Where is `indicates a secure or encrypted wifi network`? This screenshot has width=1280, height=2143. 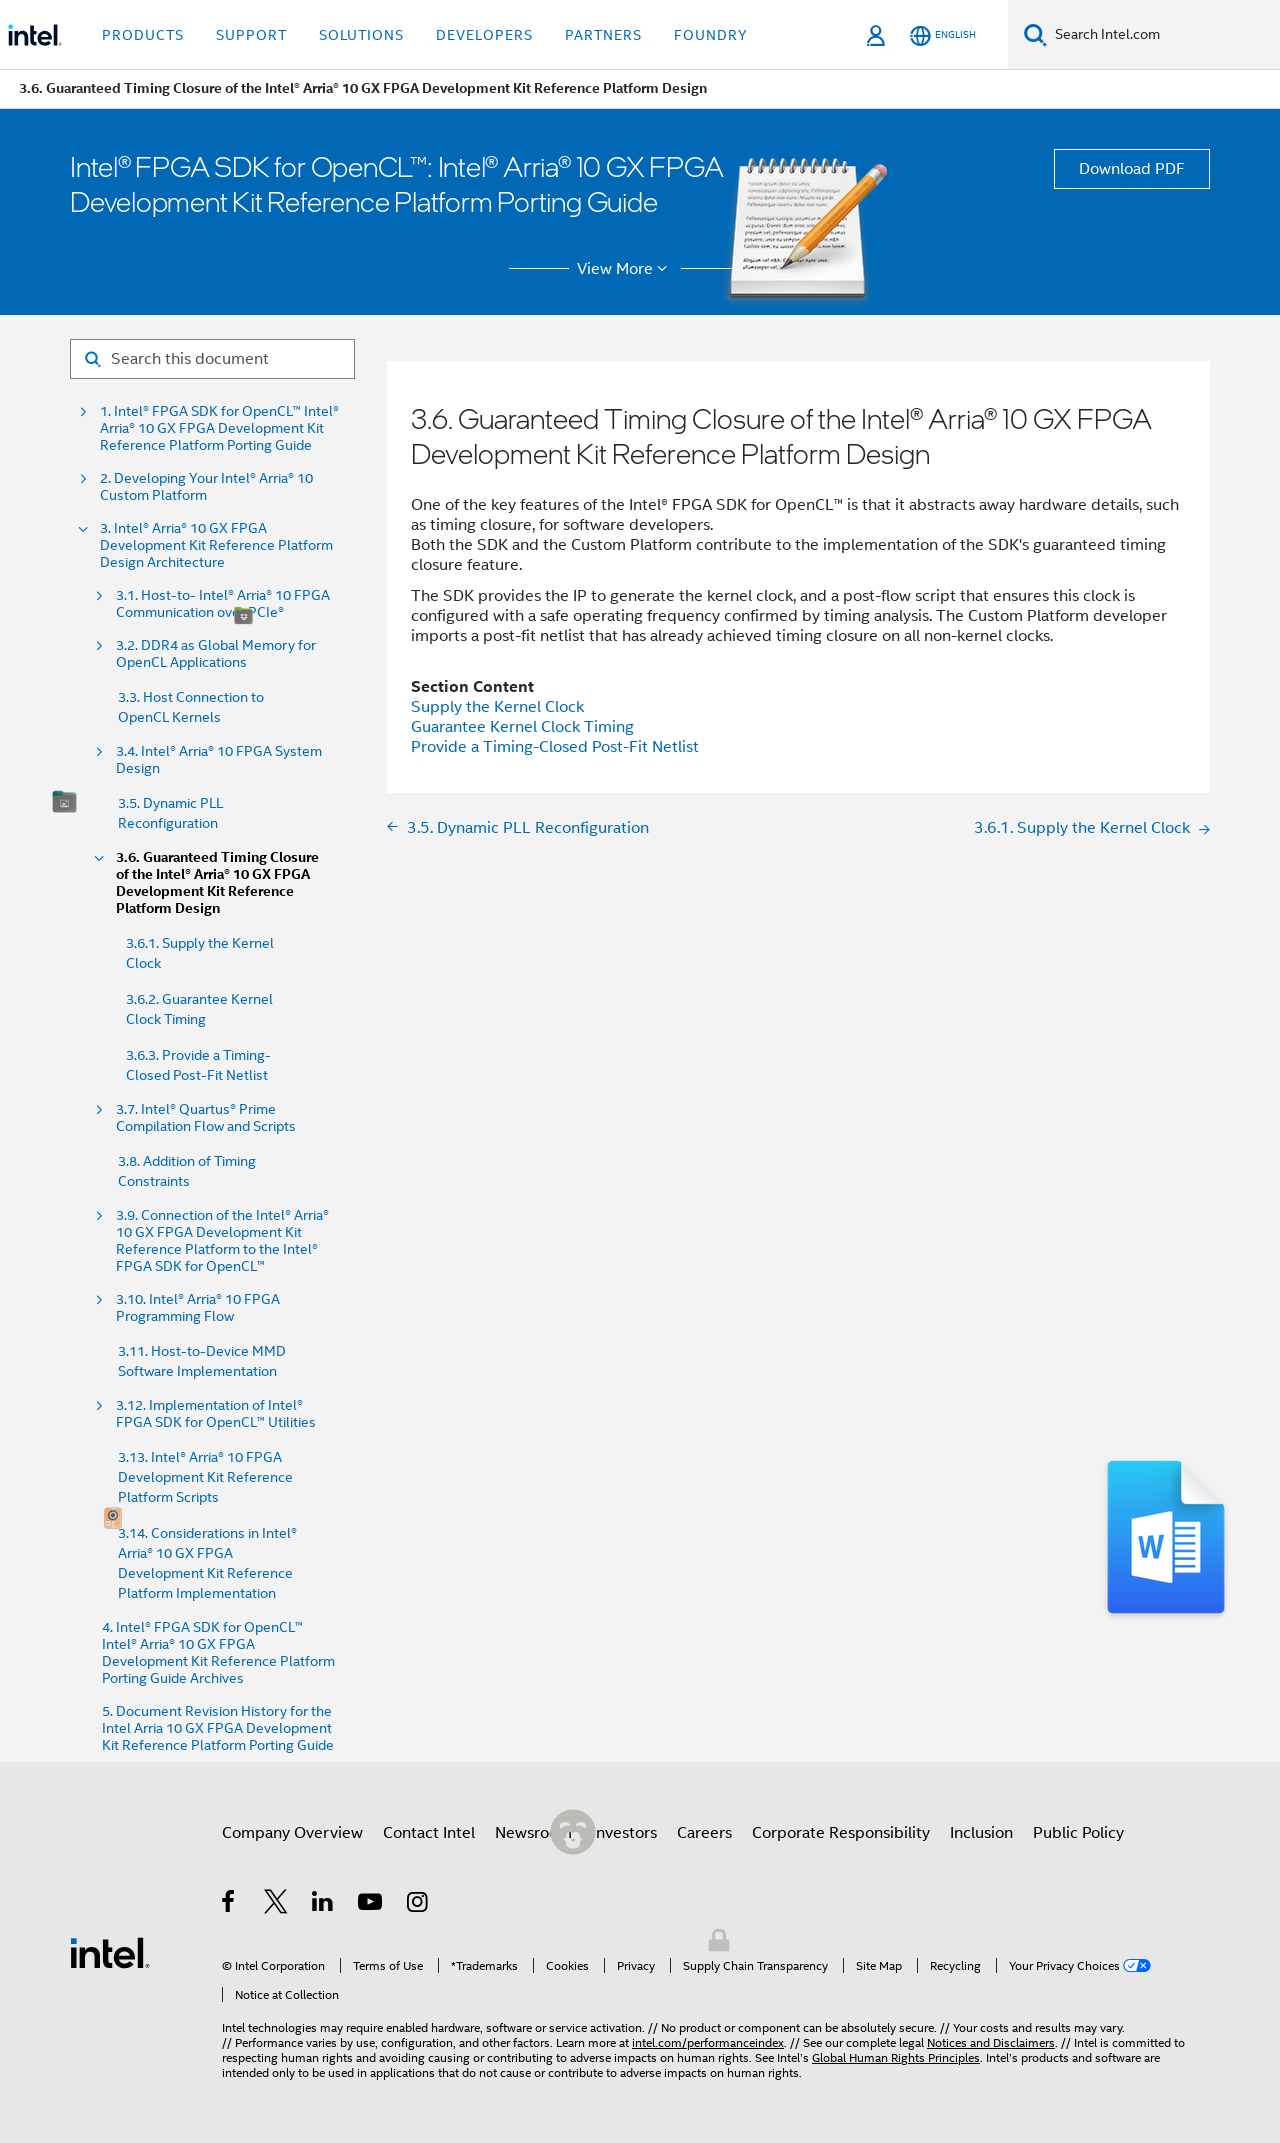
indicates a secure or encrypted wifi network is located at coordinates (719, 1941).